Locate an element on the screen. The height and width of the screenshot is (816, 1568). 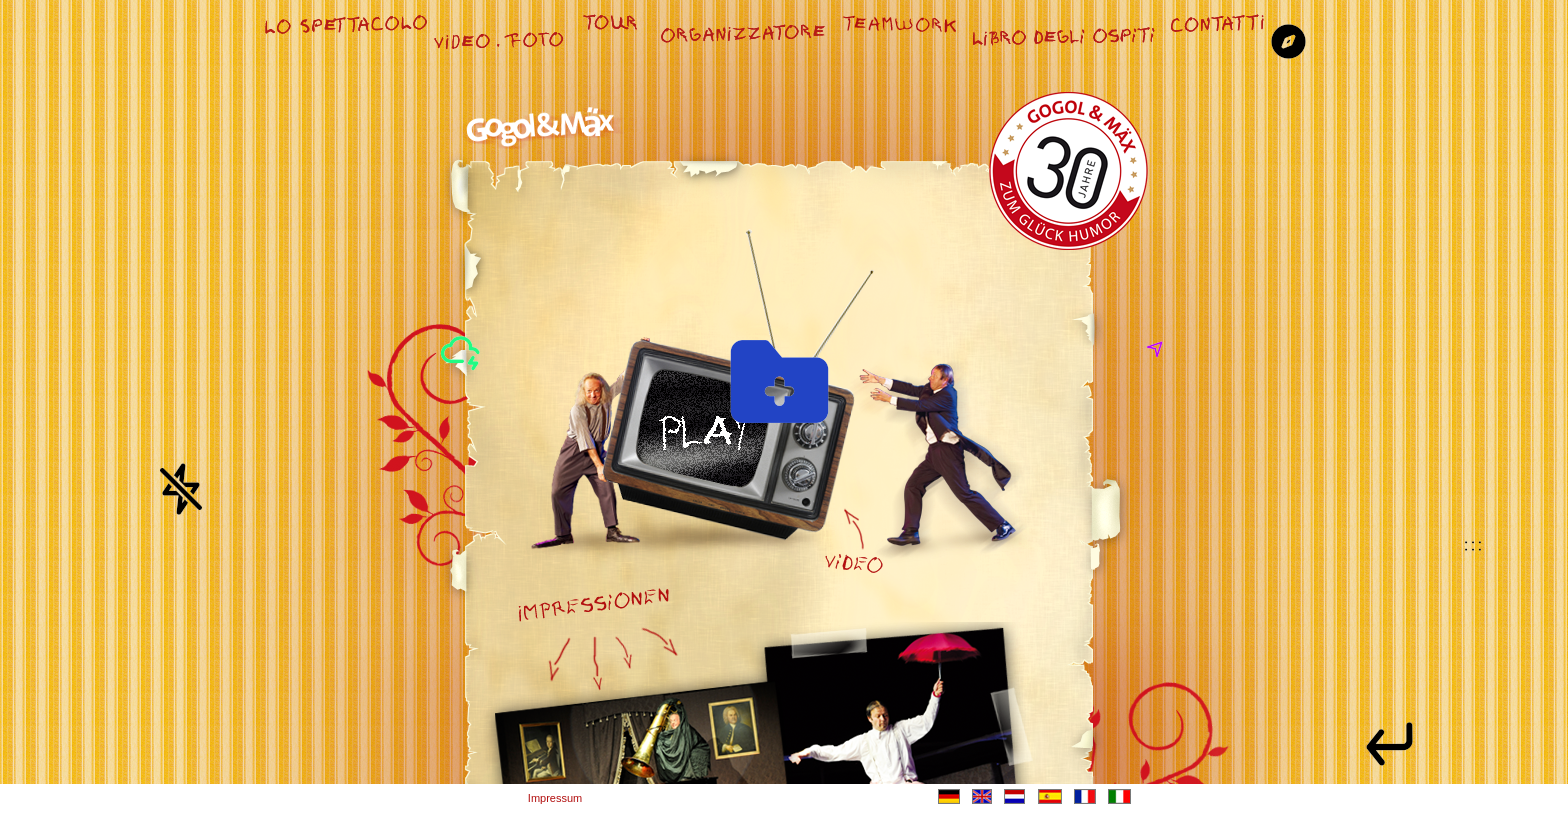
create a new folder is located at coordinates (779, 381).